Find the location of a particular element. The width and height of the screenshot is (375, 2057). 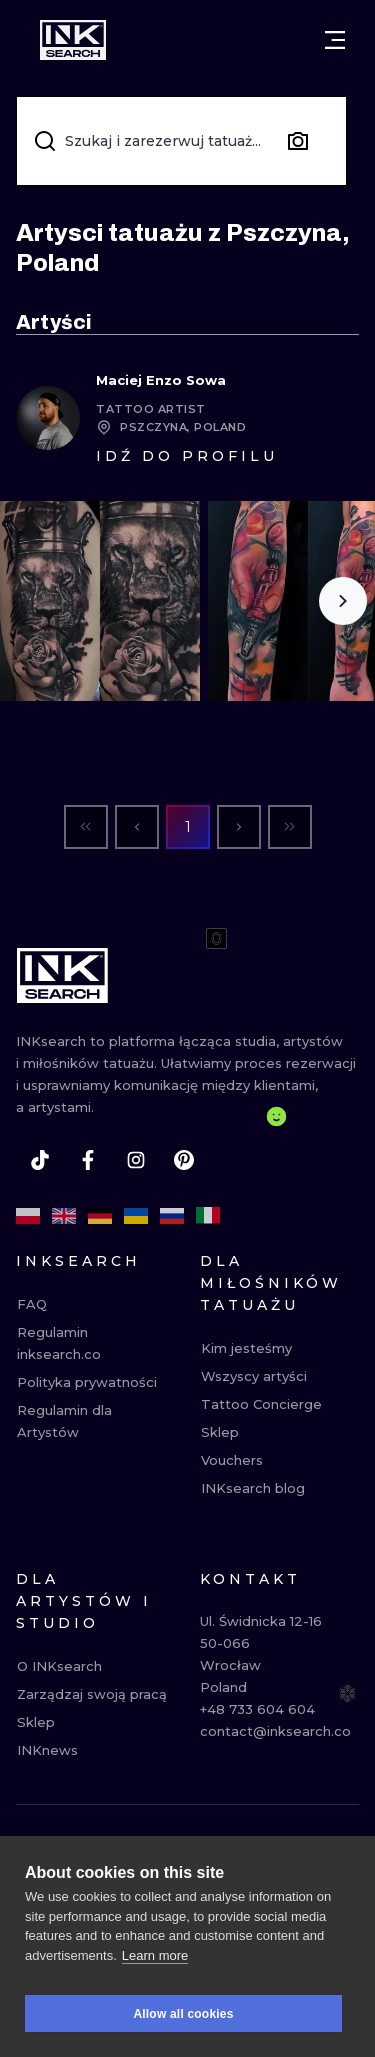

access garden or plant care features is located at coordinates (347, 1693).